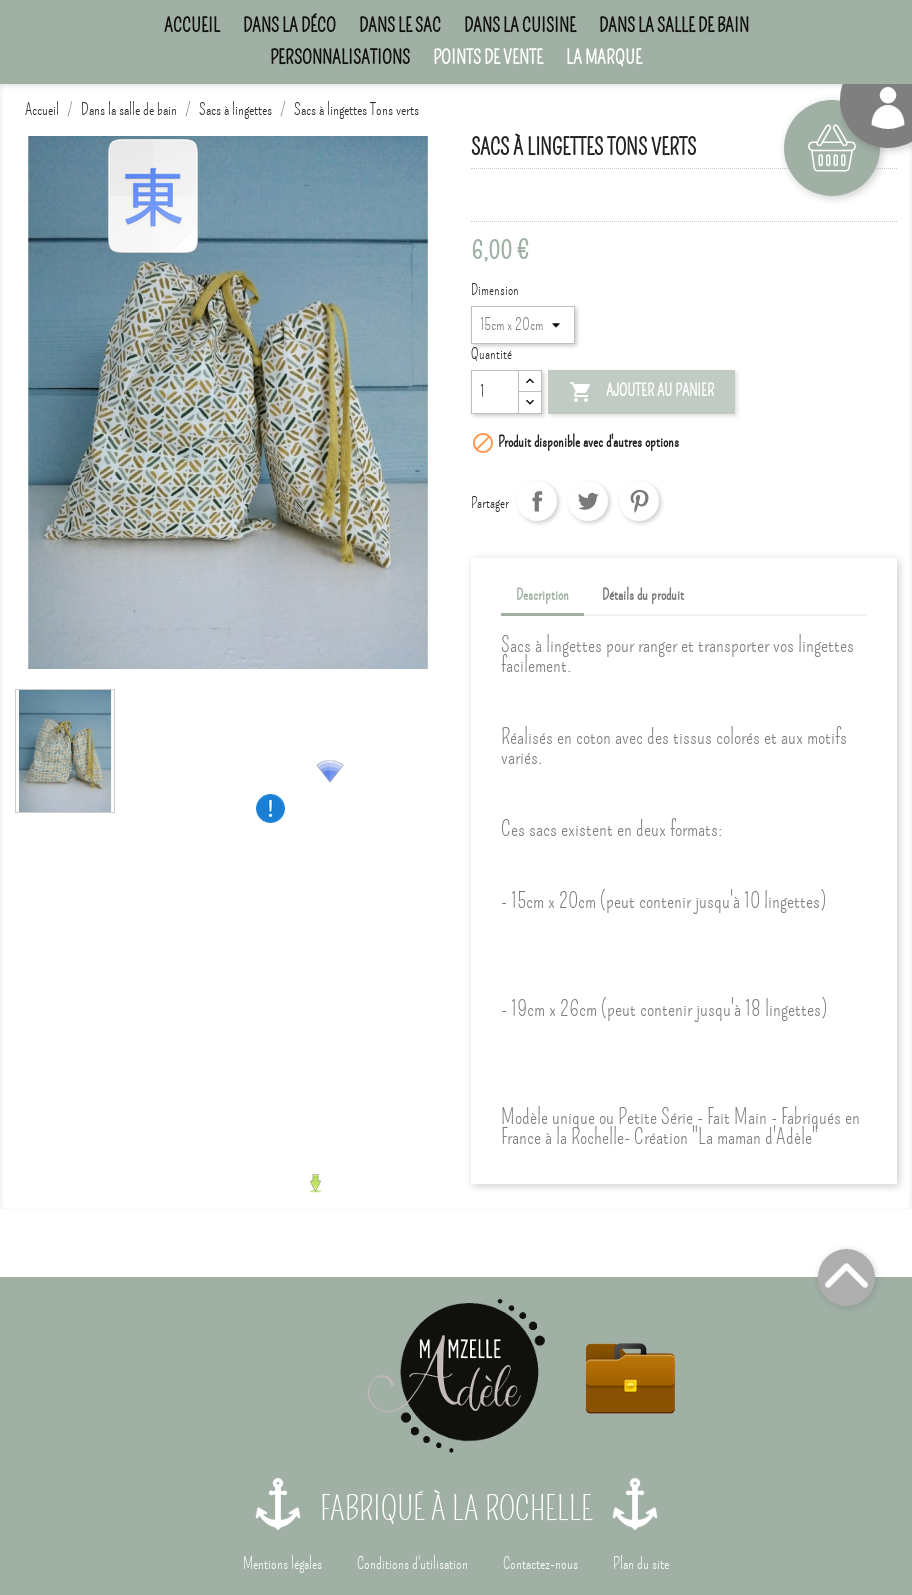 The height and width of the screenshot is (1595, 912). Describe the element at coordinates (270, 808) in the screenshot. I see `mark email as important` at that location.